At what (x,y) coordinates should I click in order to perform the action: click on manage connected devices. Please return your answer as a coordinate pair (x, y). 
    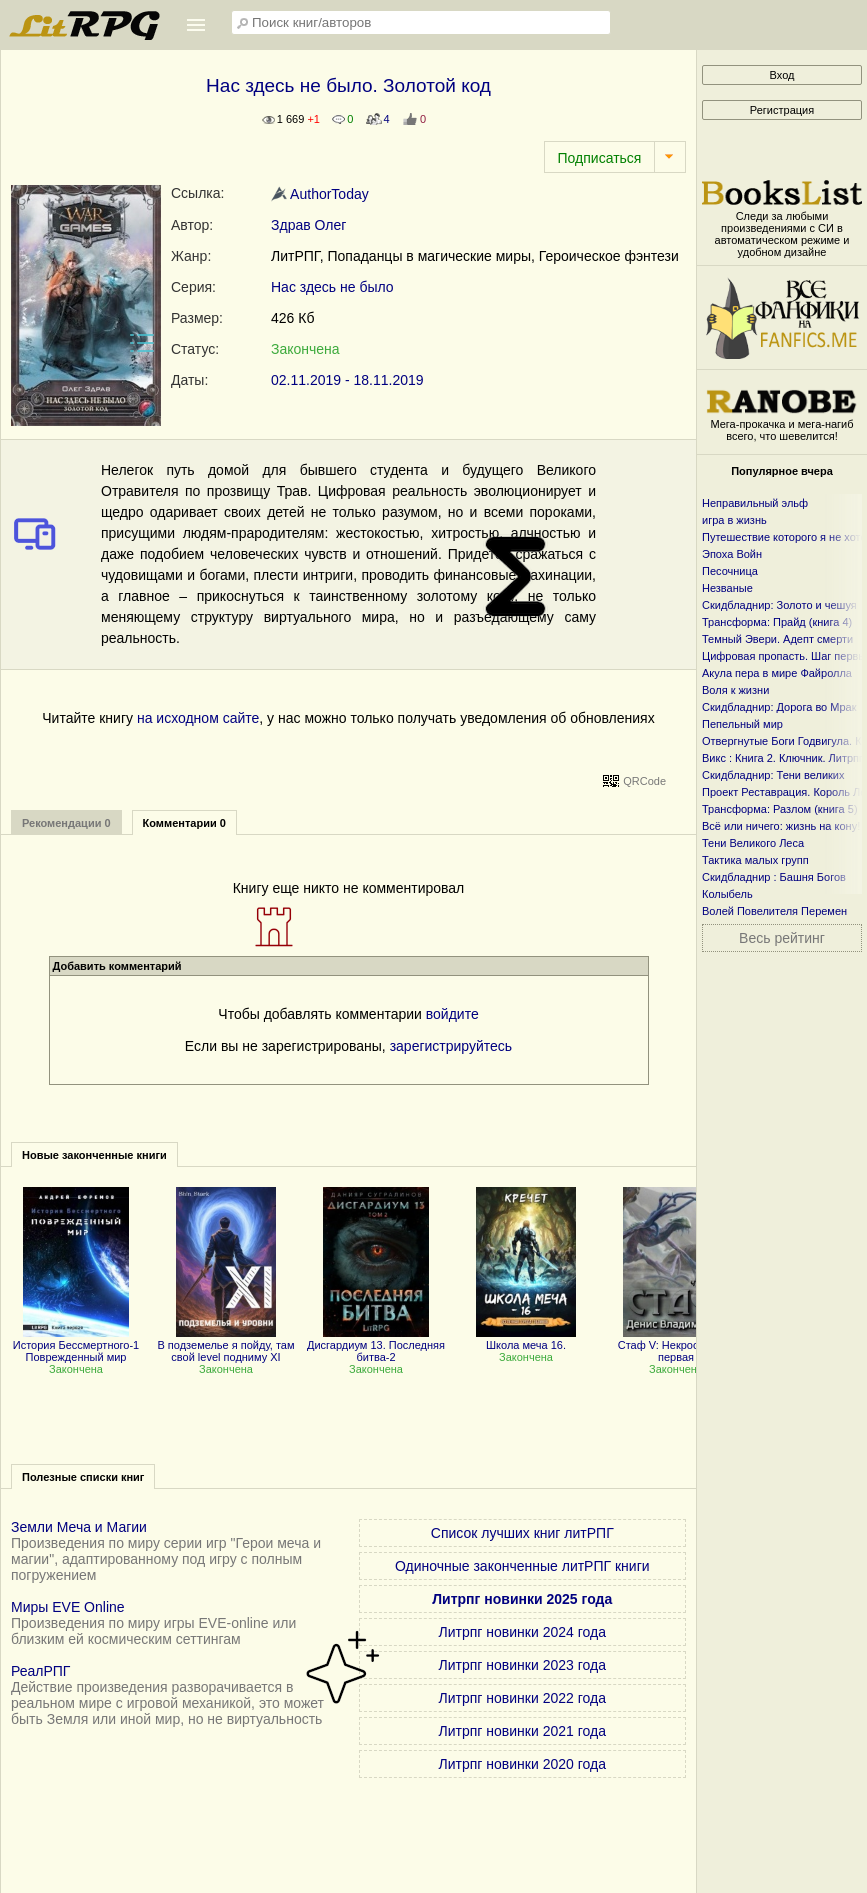
    Looking at the image, I should click on (34, 534).